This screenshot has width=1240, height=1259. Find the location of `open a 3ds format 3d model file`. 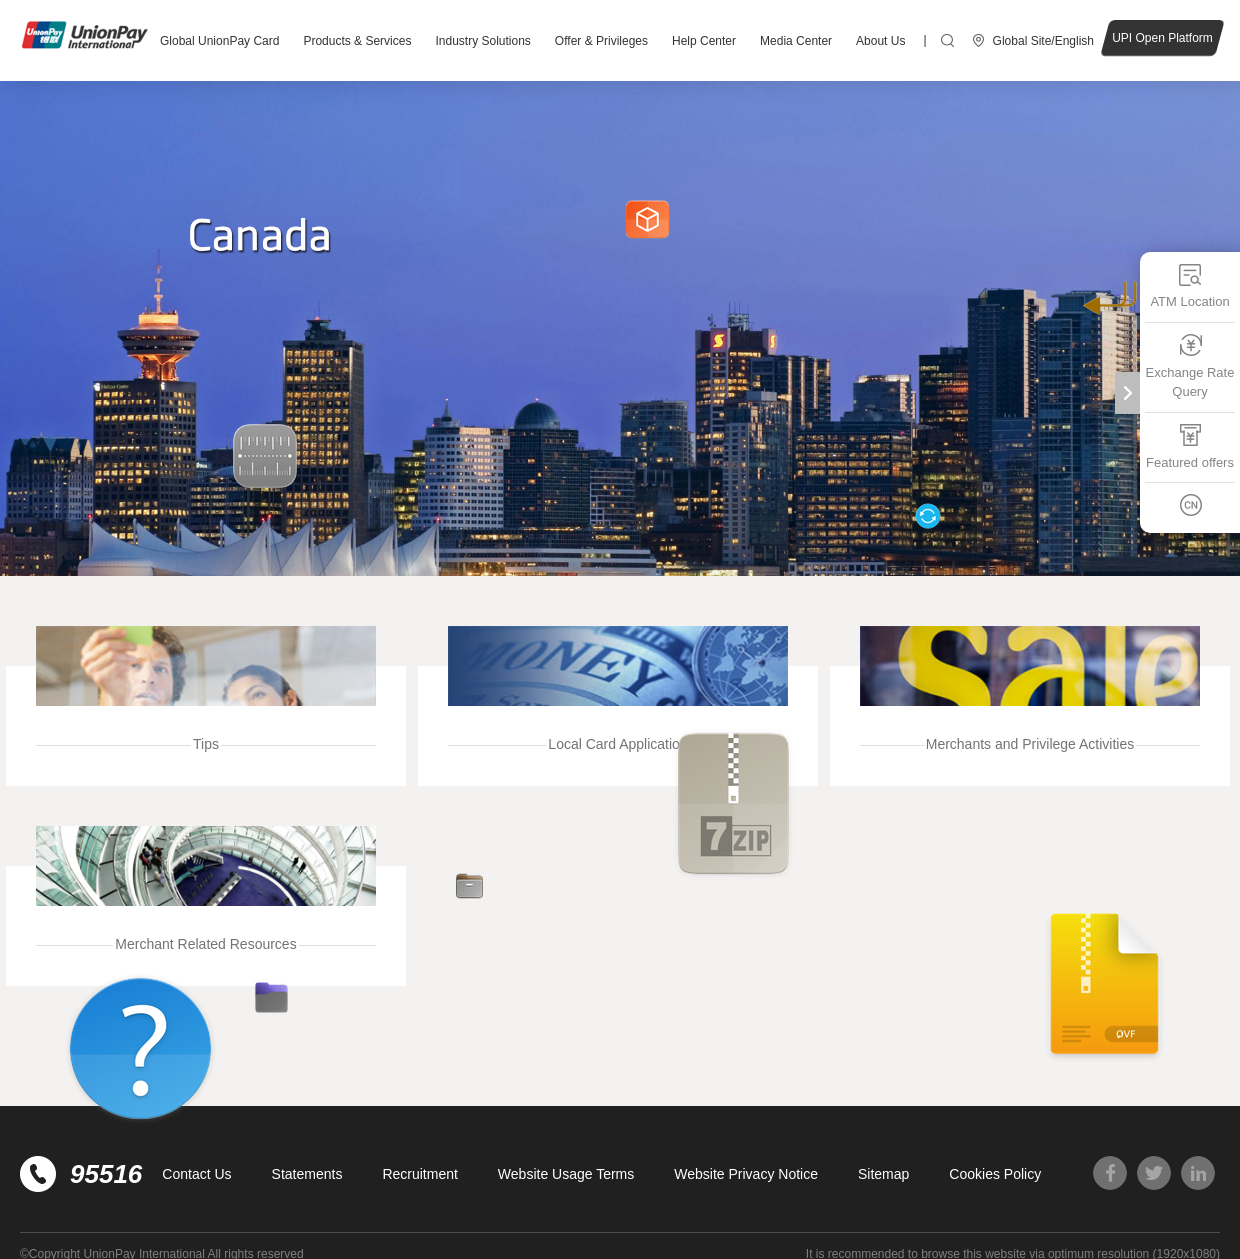

open a 3ds format 3d model file is located at coordinates (647, 218).